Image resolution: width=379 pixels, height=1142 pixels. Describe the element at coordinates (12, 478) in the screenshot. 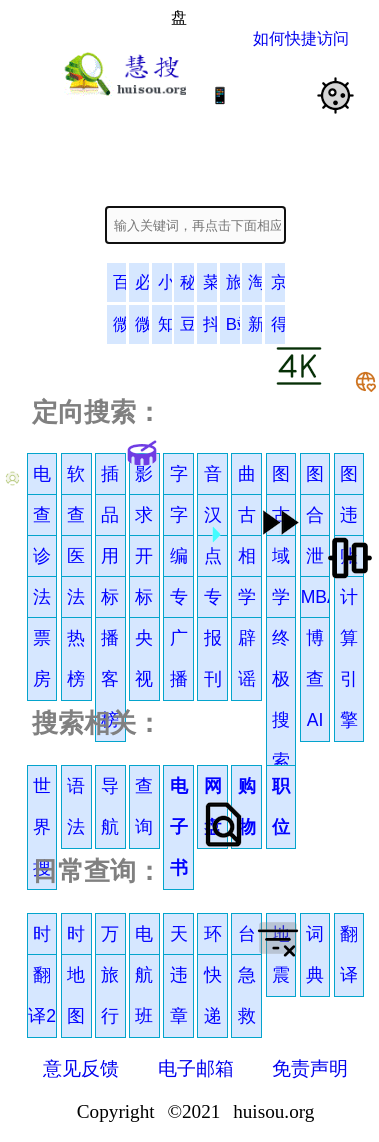

I see `incomplete or pending user profile` at that location.